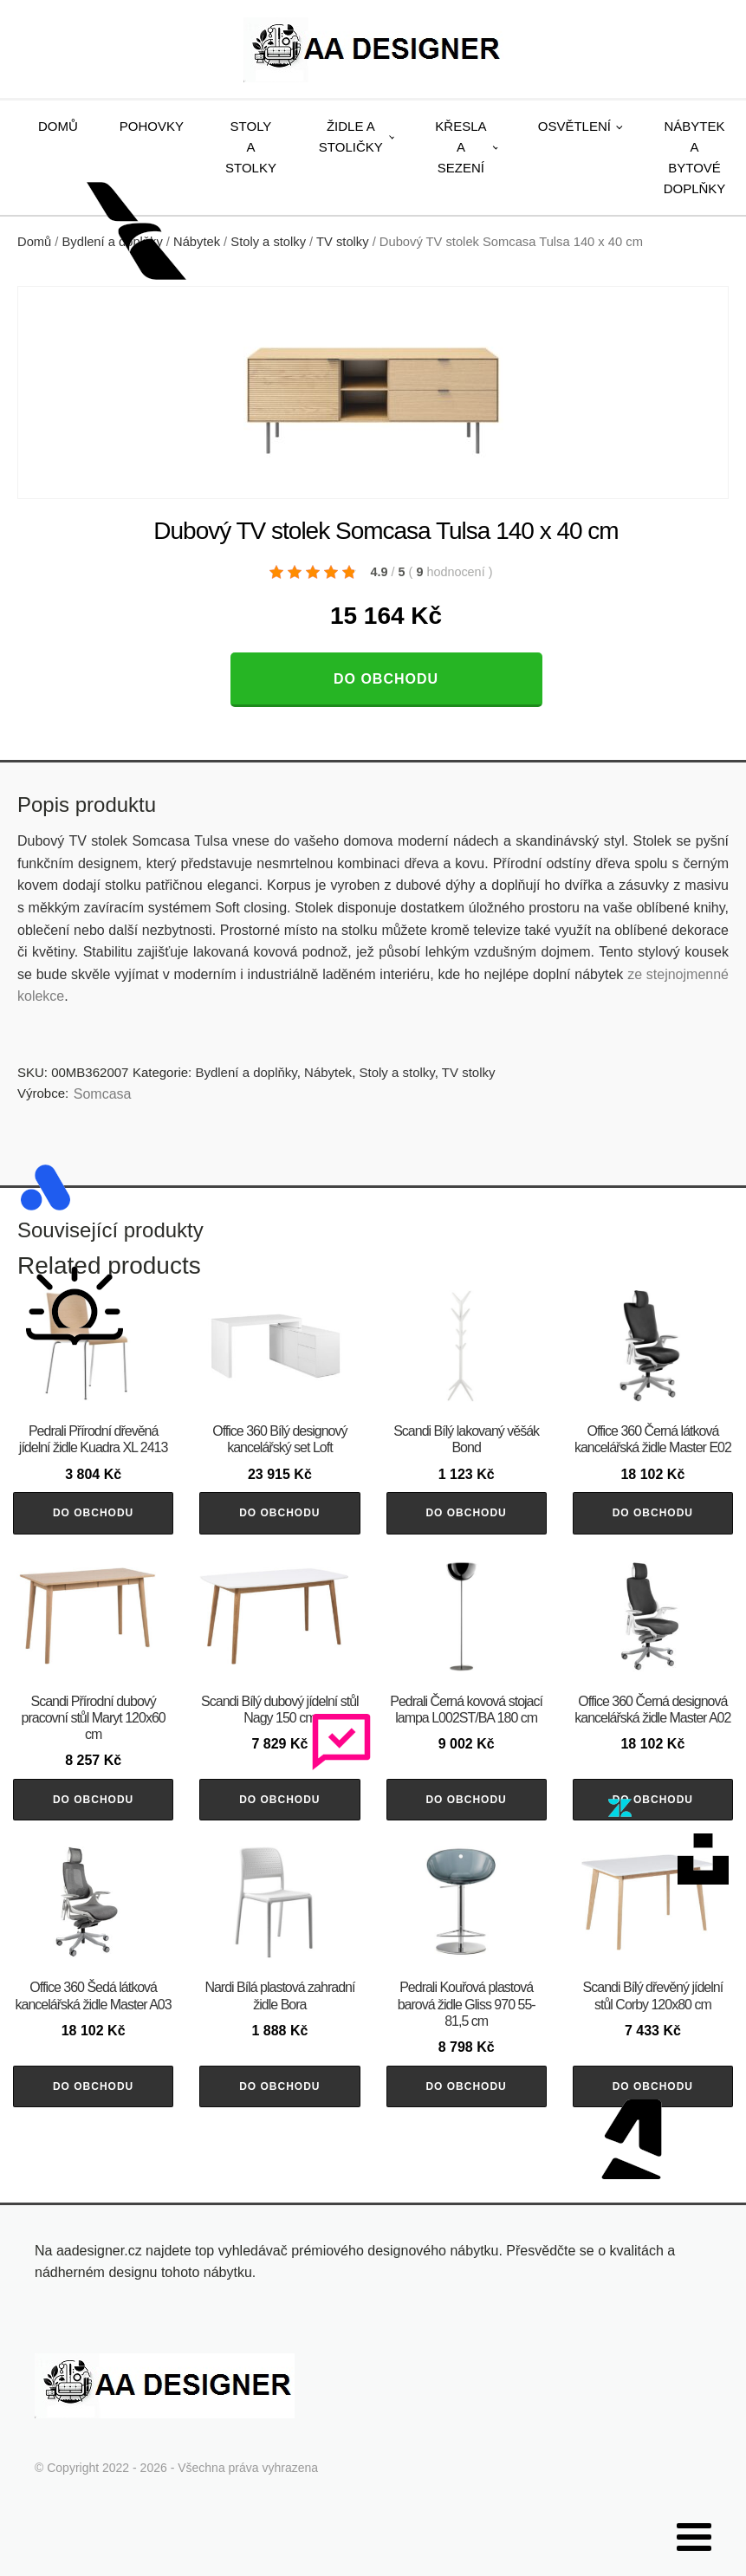  What do you see at coordinates (45, 1187) in the screenshot?
I see `analogue brand logo` at bounding box center [45, 1187].